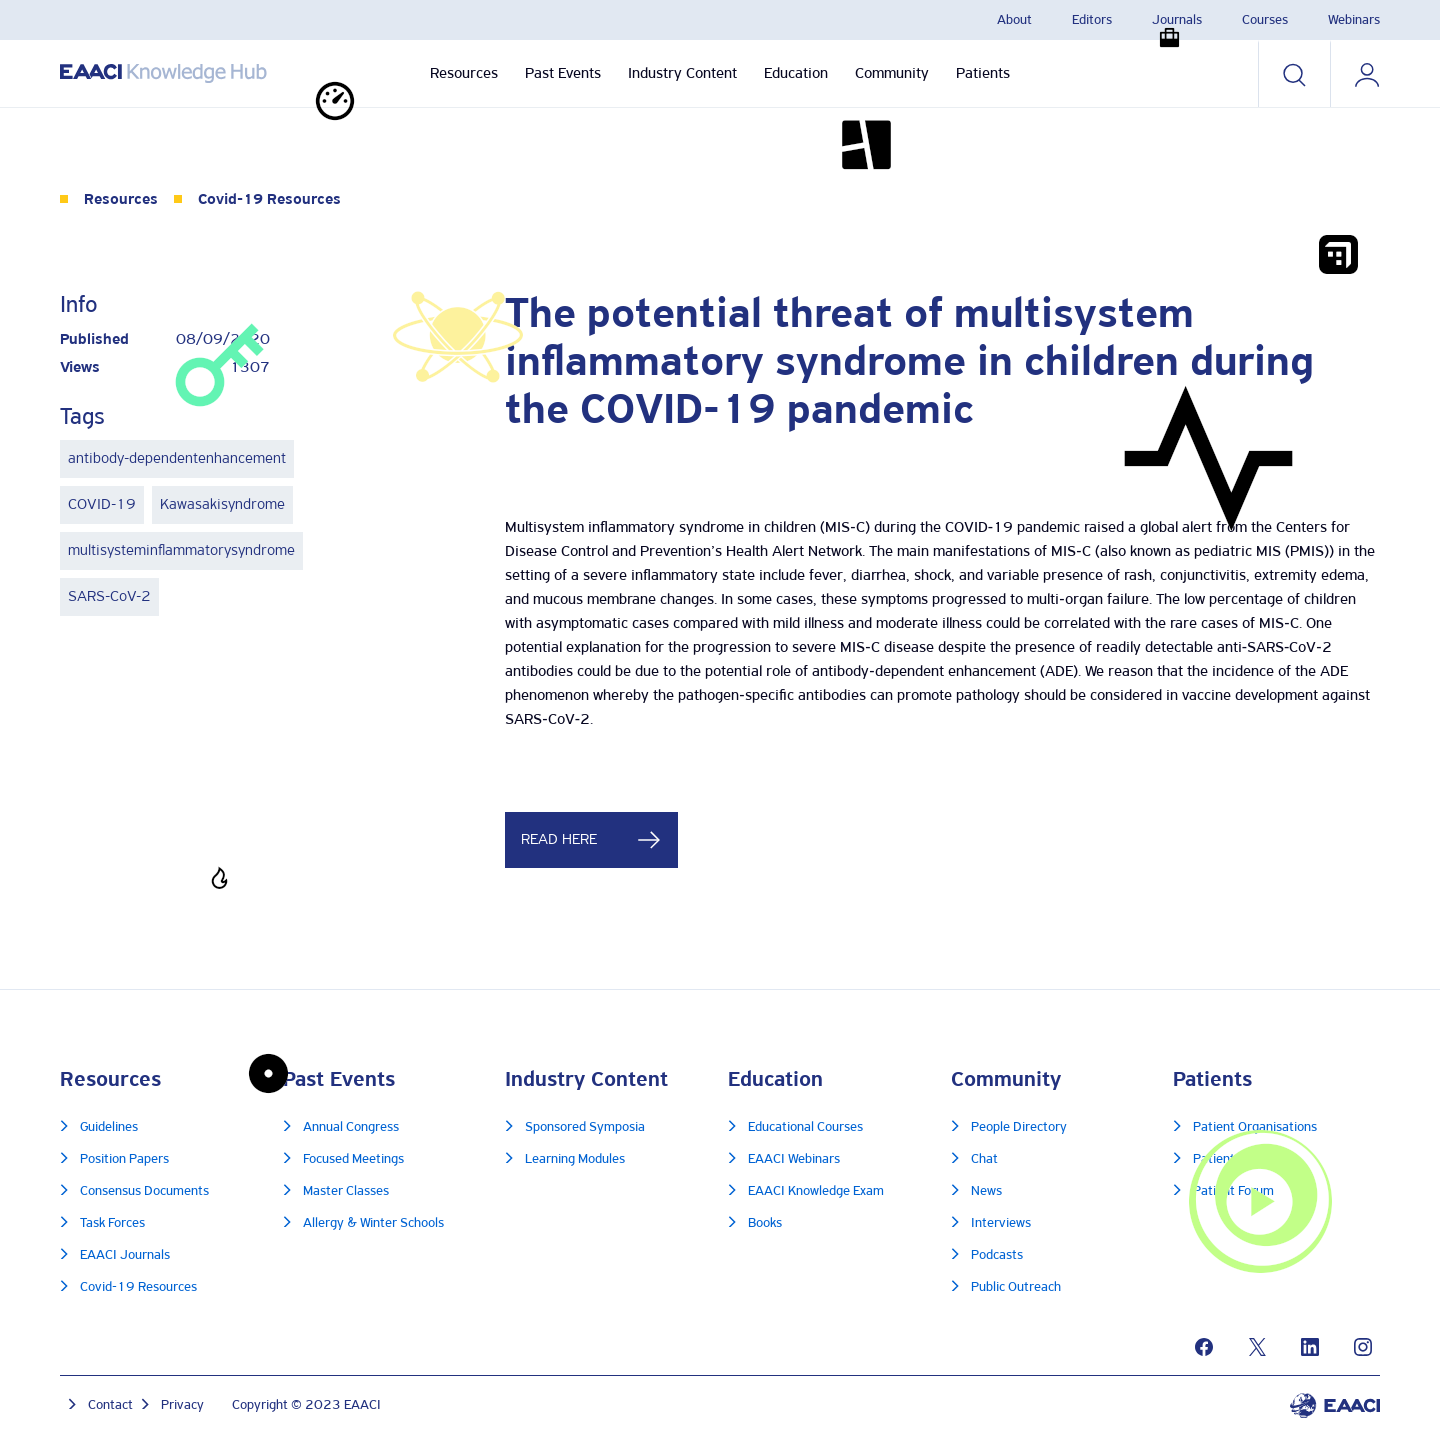 The height and width of the screenshot is (1435, 1440). I want to click on access work or business documents, so click(1169, 38).